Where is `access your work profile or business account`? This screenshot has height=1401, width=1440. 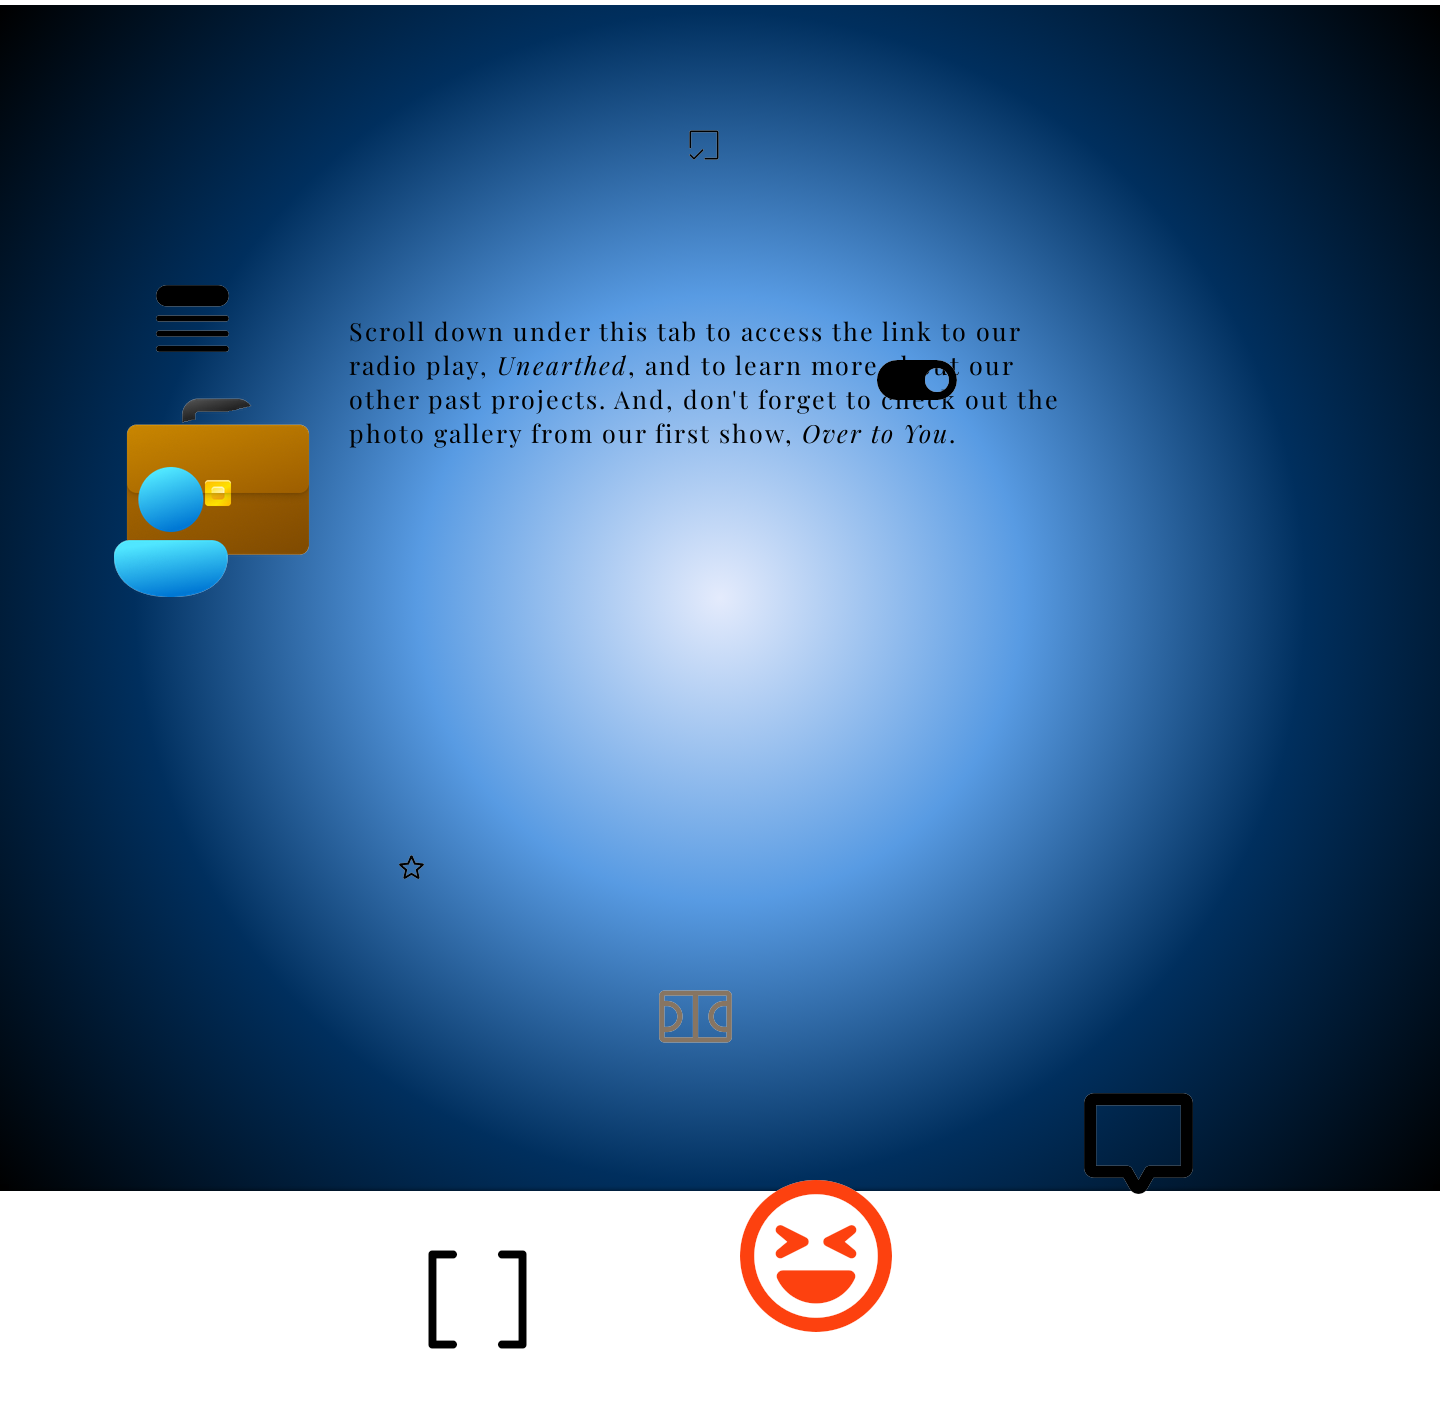 access your work profile or business account is located at coordinates (218, 493).